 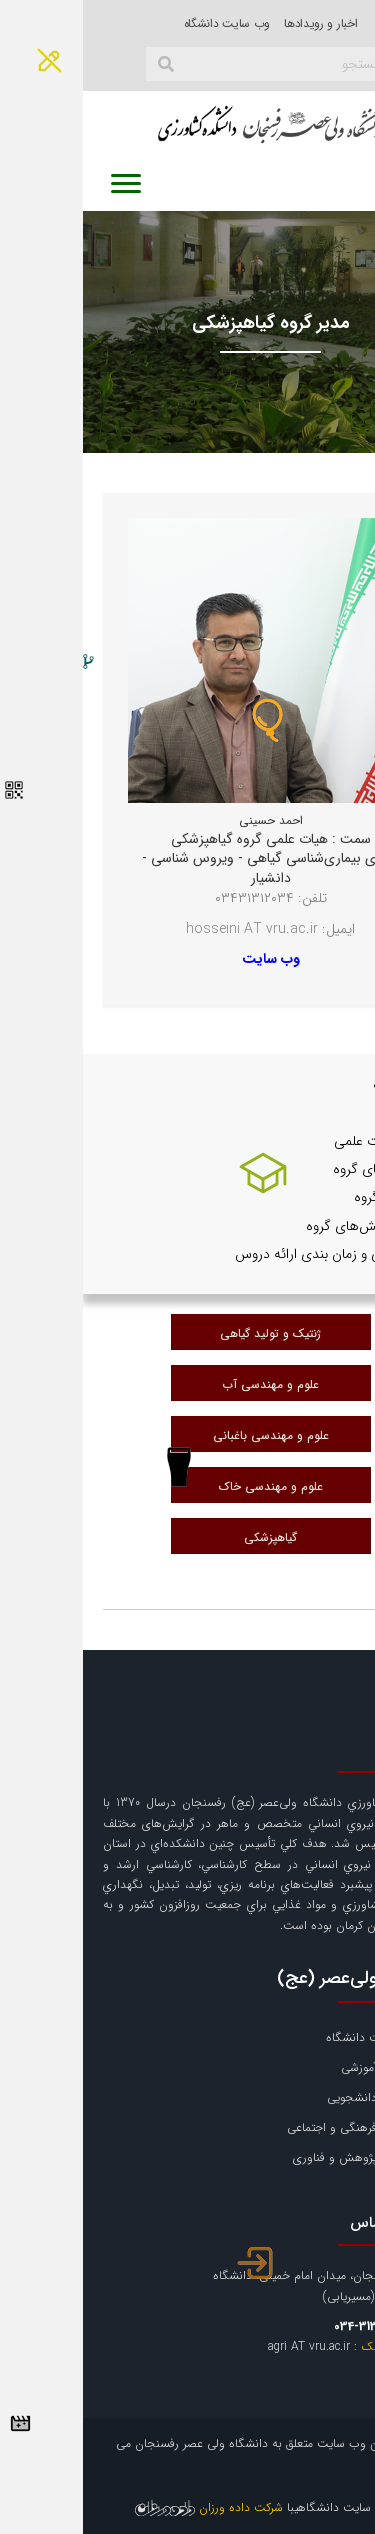 I want to click on log in to your account, so click(x=255, y=2263).